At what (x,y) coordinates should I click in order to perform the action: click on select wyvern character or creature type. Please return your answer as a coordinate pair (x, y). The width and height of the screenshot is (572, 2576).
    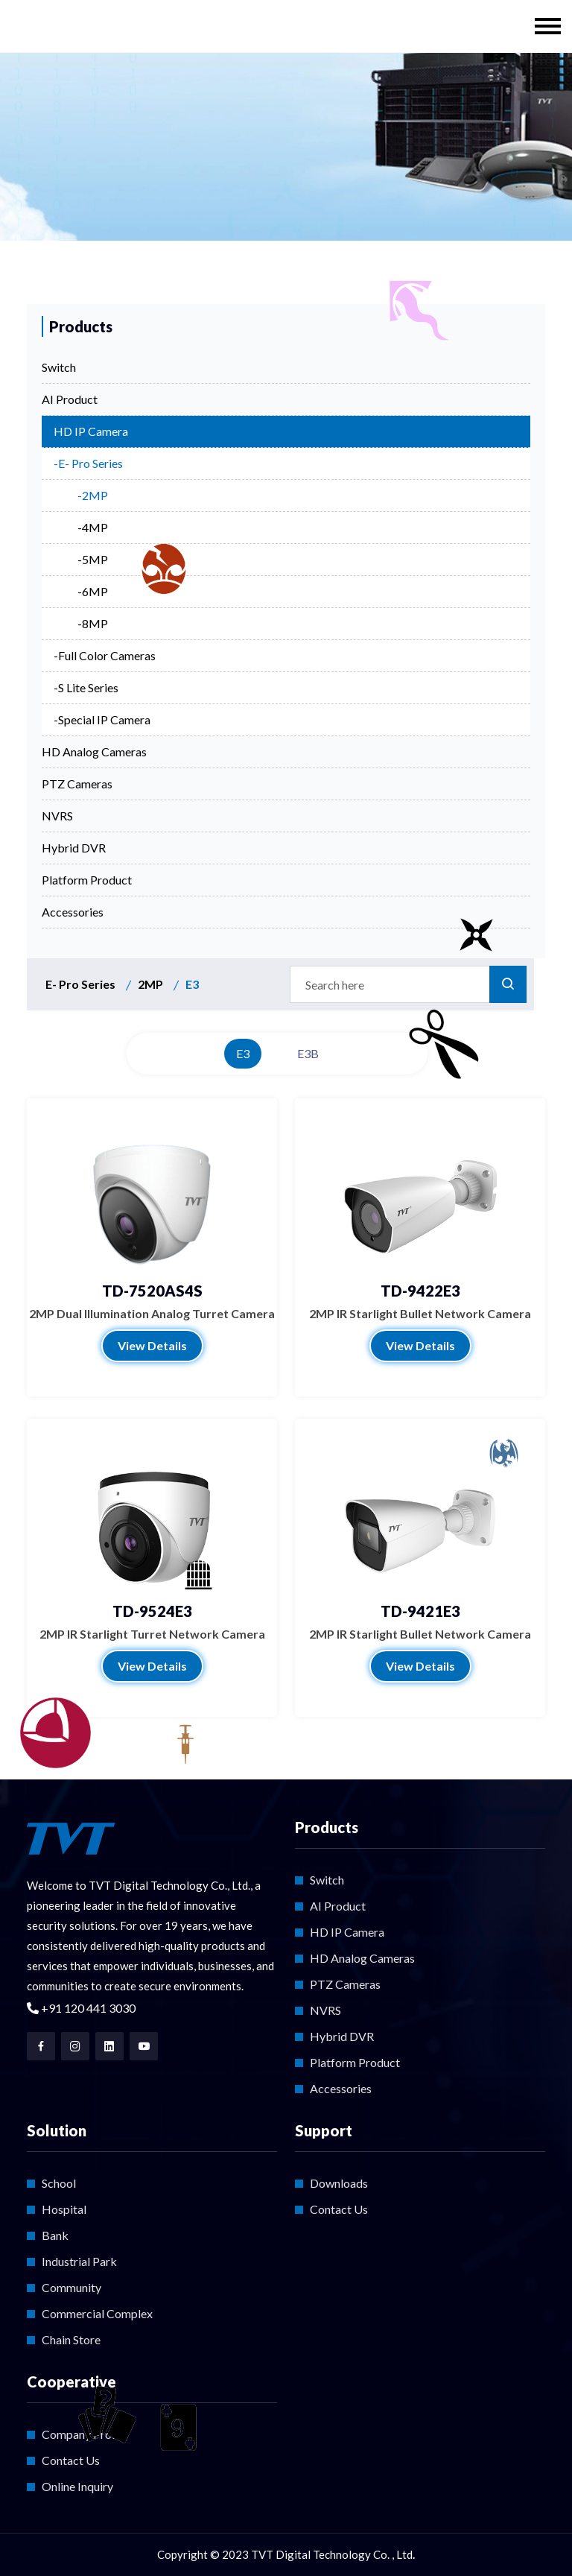
    Looking at the image, I should click on (503, 1453).